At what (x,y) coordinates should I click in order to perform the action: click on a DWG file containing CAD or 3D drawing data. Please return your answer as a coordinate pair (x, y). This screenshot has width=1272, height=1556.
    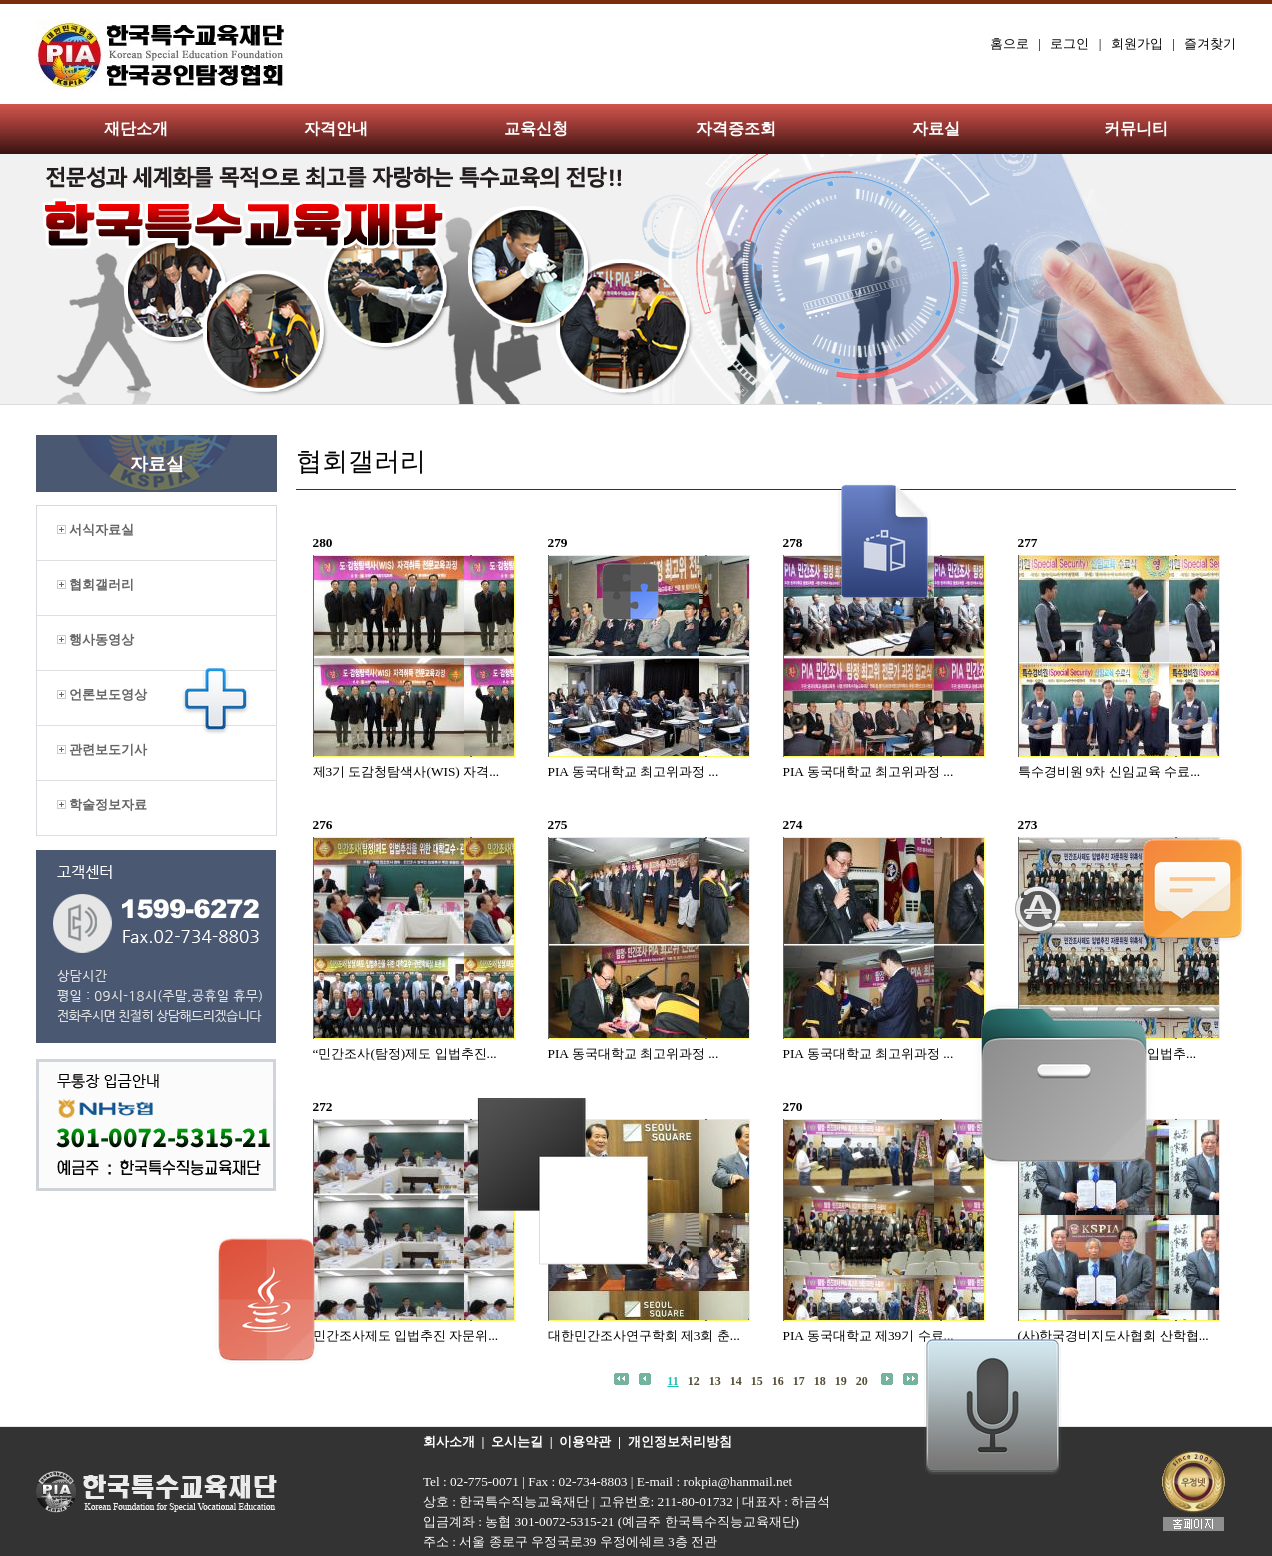
    Looking at the image, I should click on (884, 543).